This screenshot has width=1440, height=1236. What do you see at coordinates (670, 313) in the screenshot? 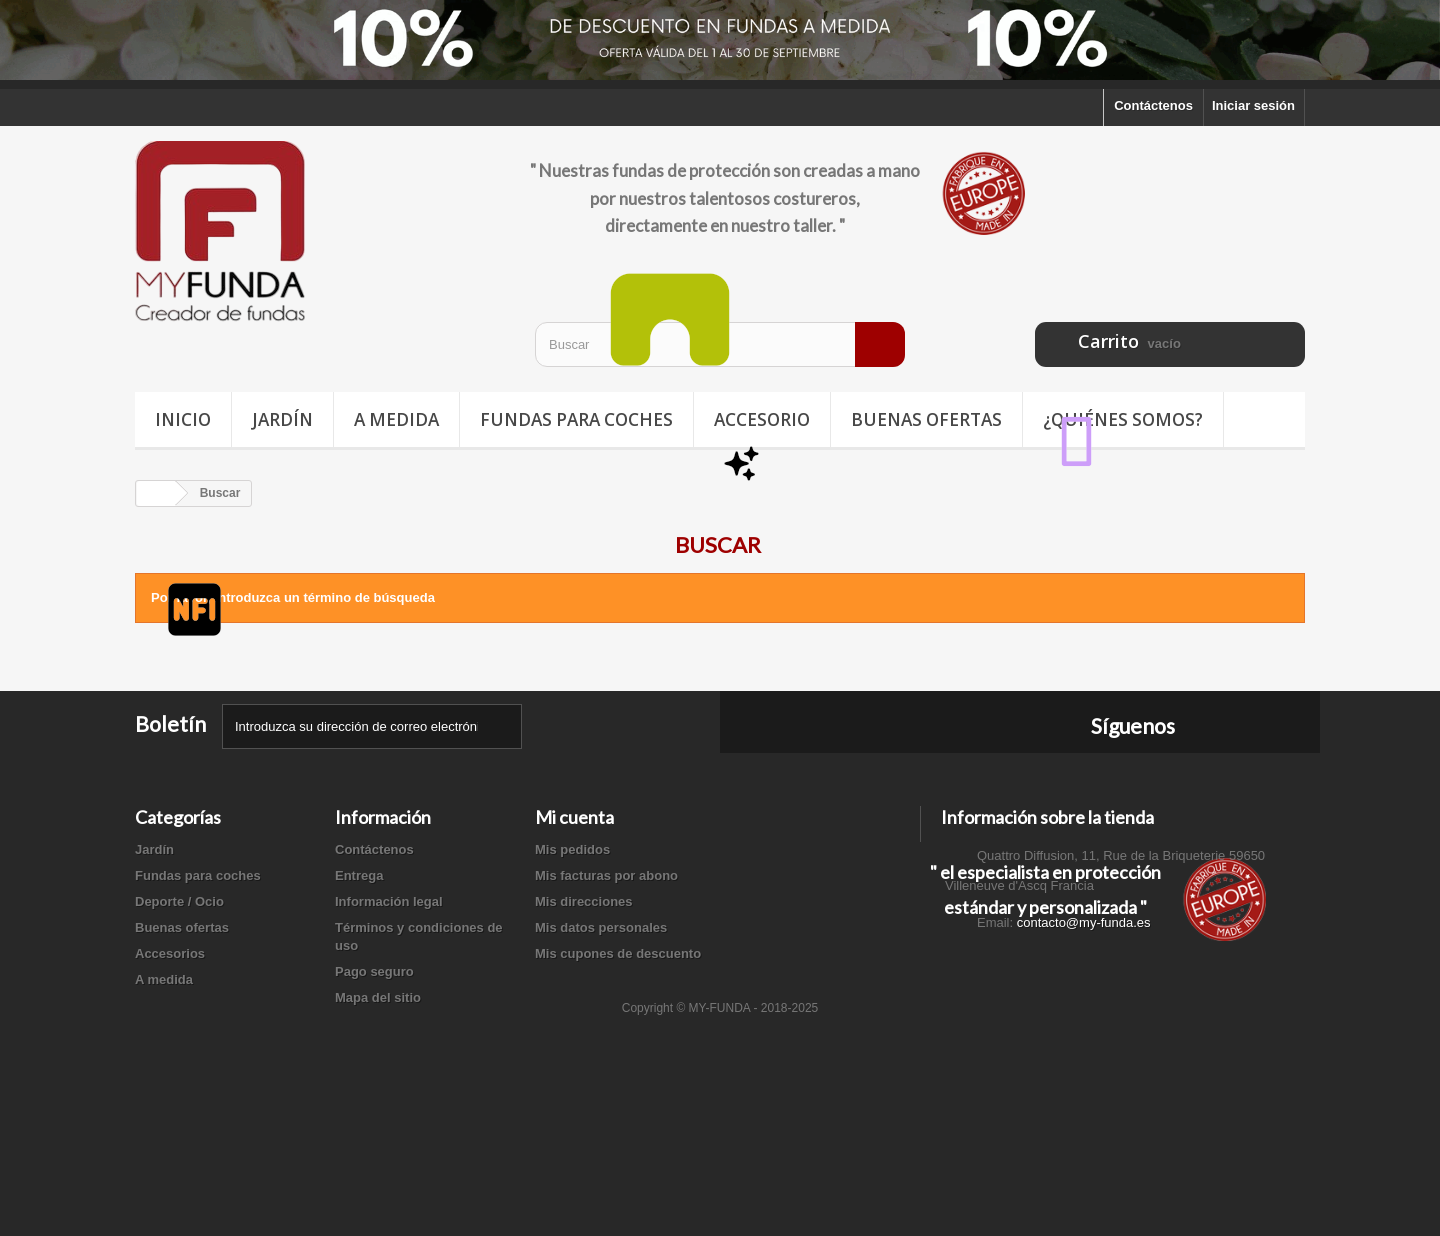
I see `view bridge or infrastructure information` at bounding box center [670, 313].